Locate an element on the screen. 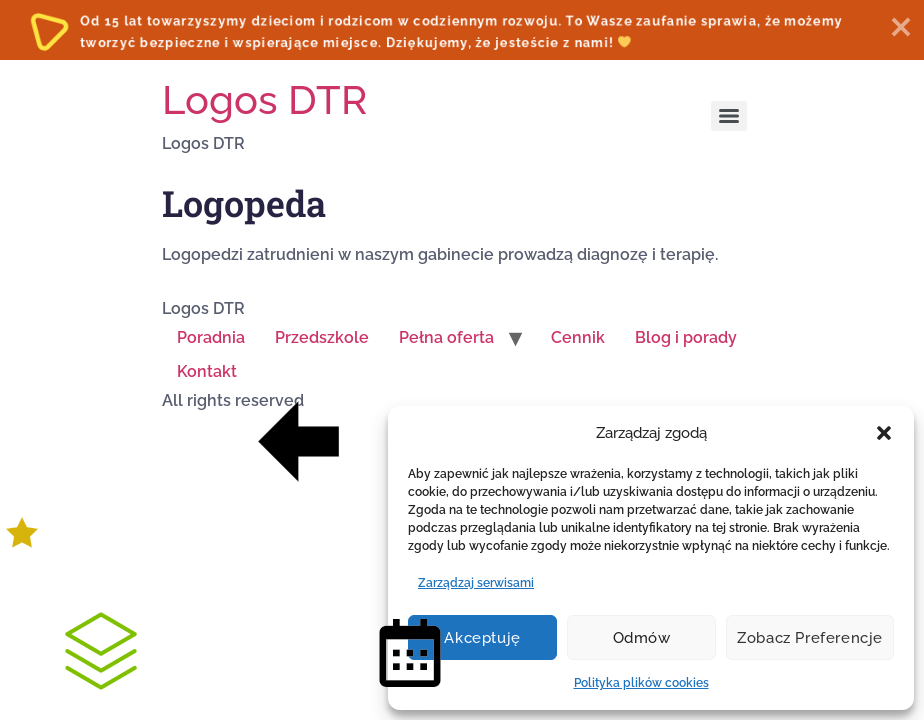 The width and height of the screenshot is (924, 720). add item to favorites is located at coordinates (22, 534).